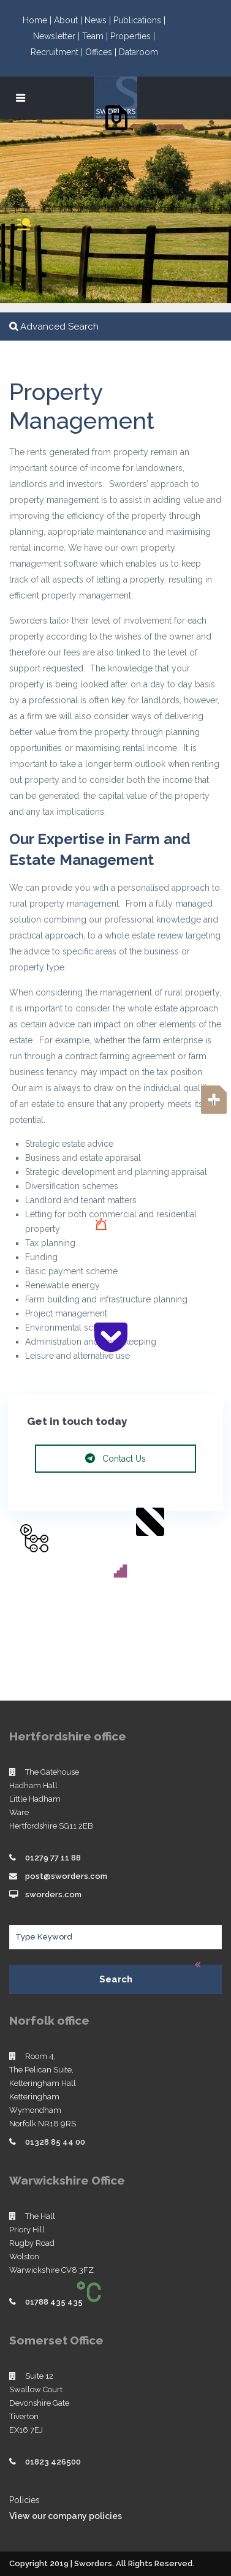  Describe the element at coordinates (214, 1100) in the screenshot. I see `create a new file` at that location.